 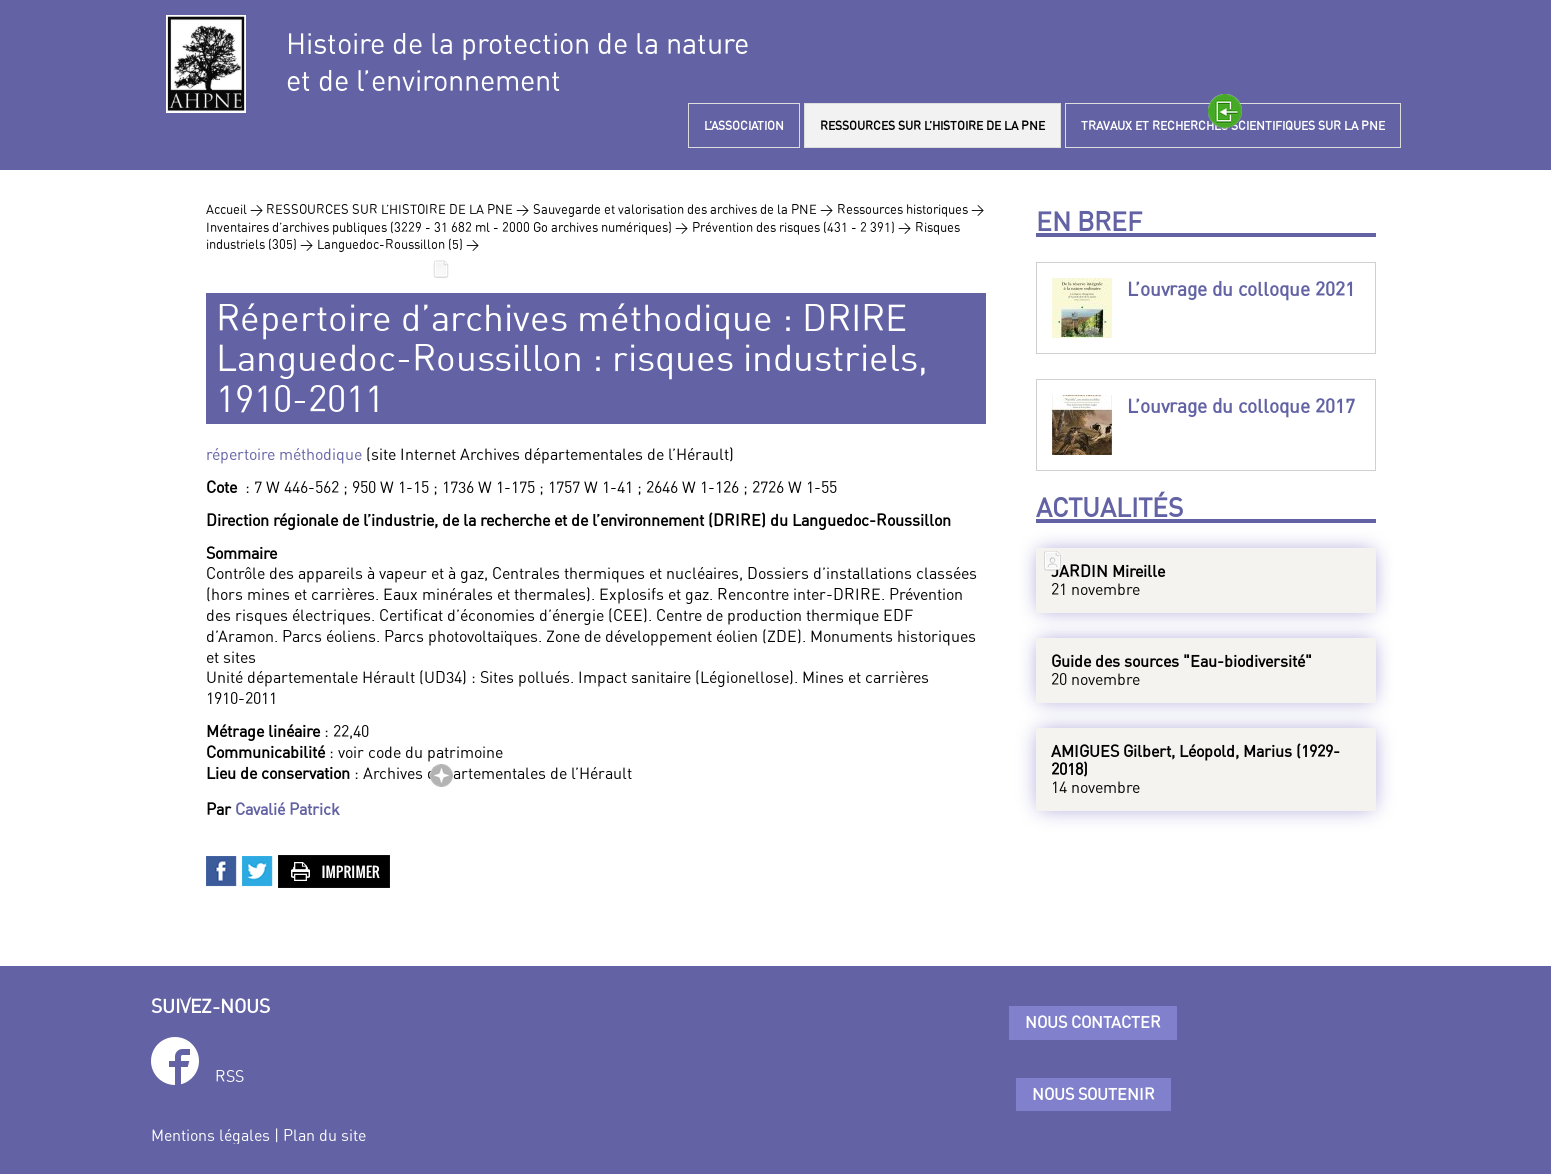 What do you see at coordinates (441, 269) in the screenshot?
I see `preview a text file before opening` at bounding box center [441, 269].